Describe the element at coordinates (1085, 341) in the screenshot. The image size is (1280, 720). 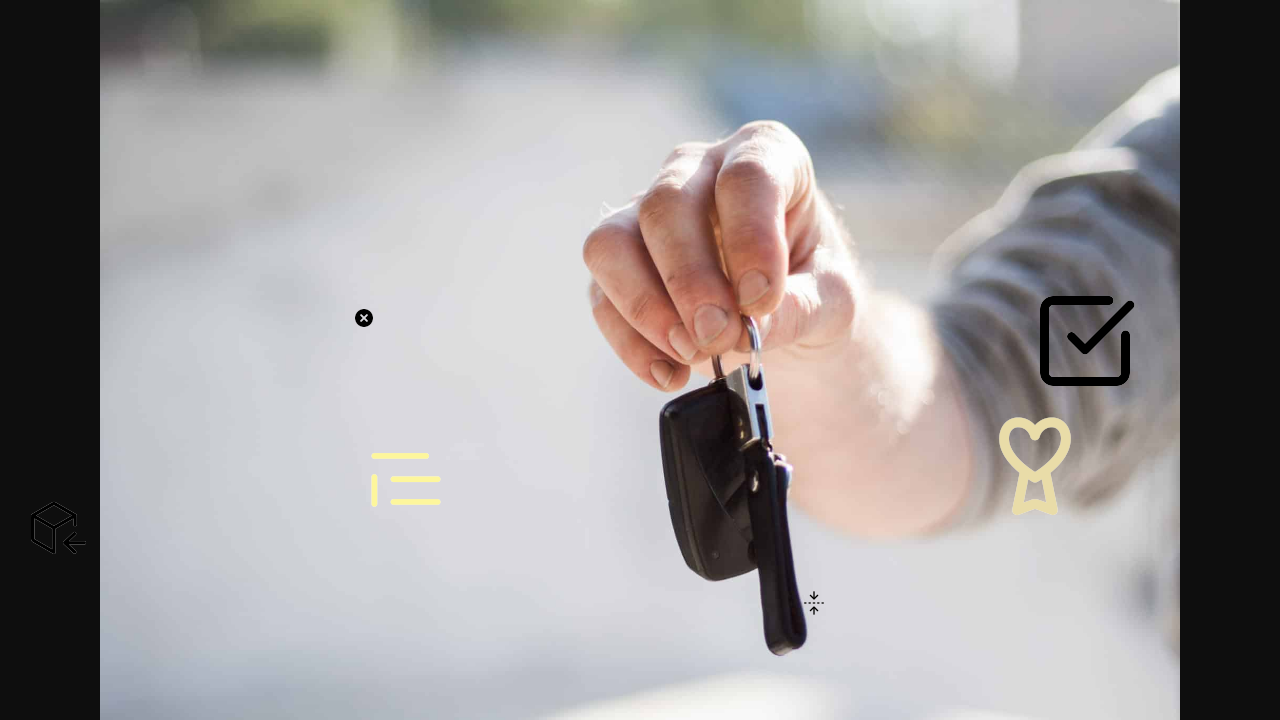
I see `mark task as complete` at that location.